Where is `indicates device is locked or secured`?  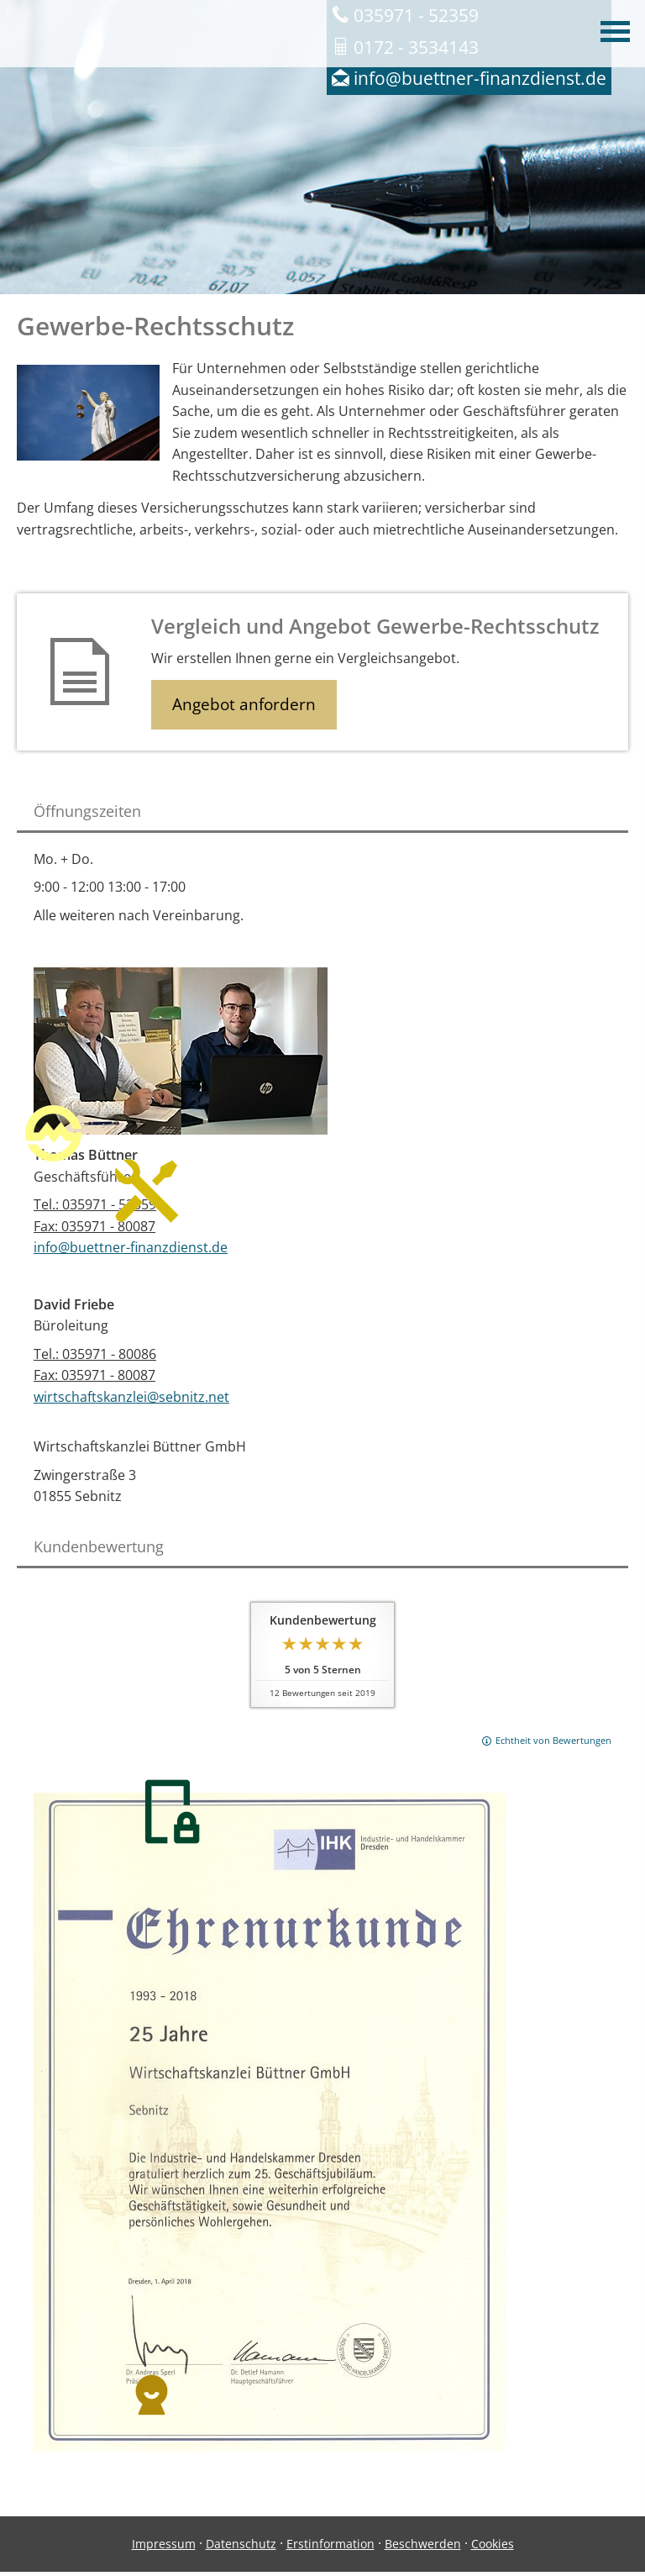 indicates device is locked or secured is located at coordinates (167, 1811).